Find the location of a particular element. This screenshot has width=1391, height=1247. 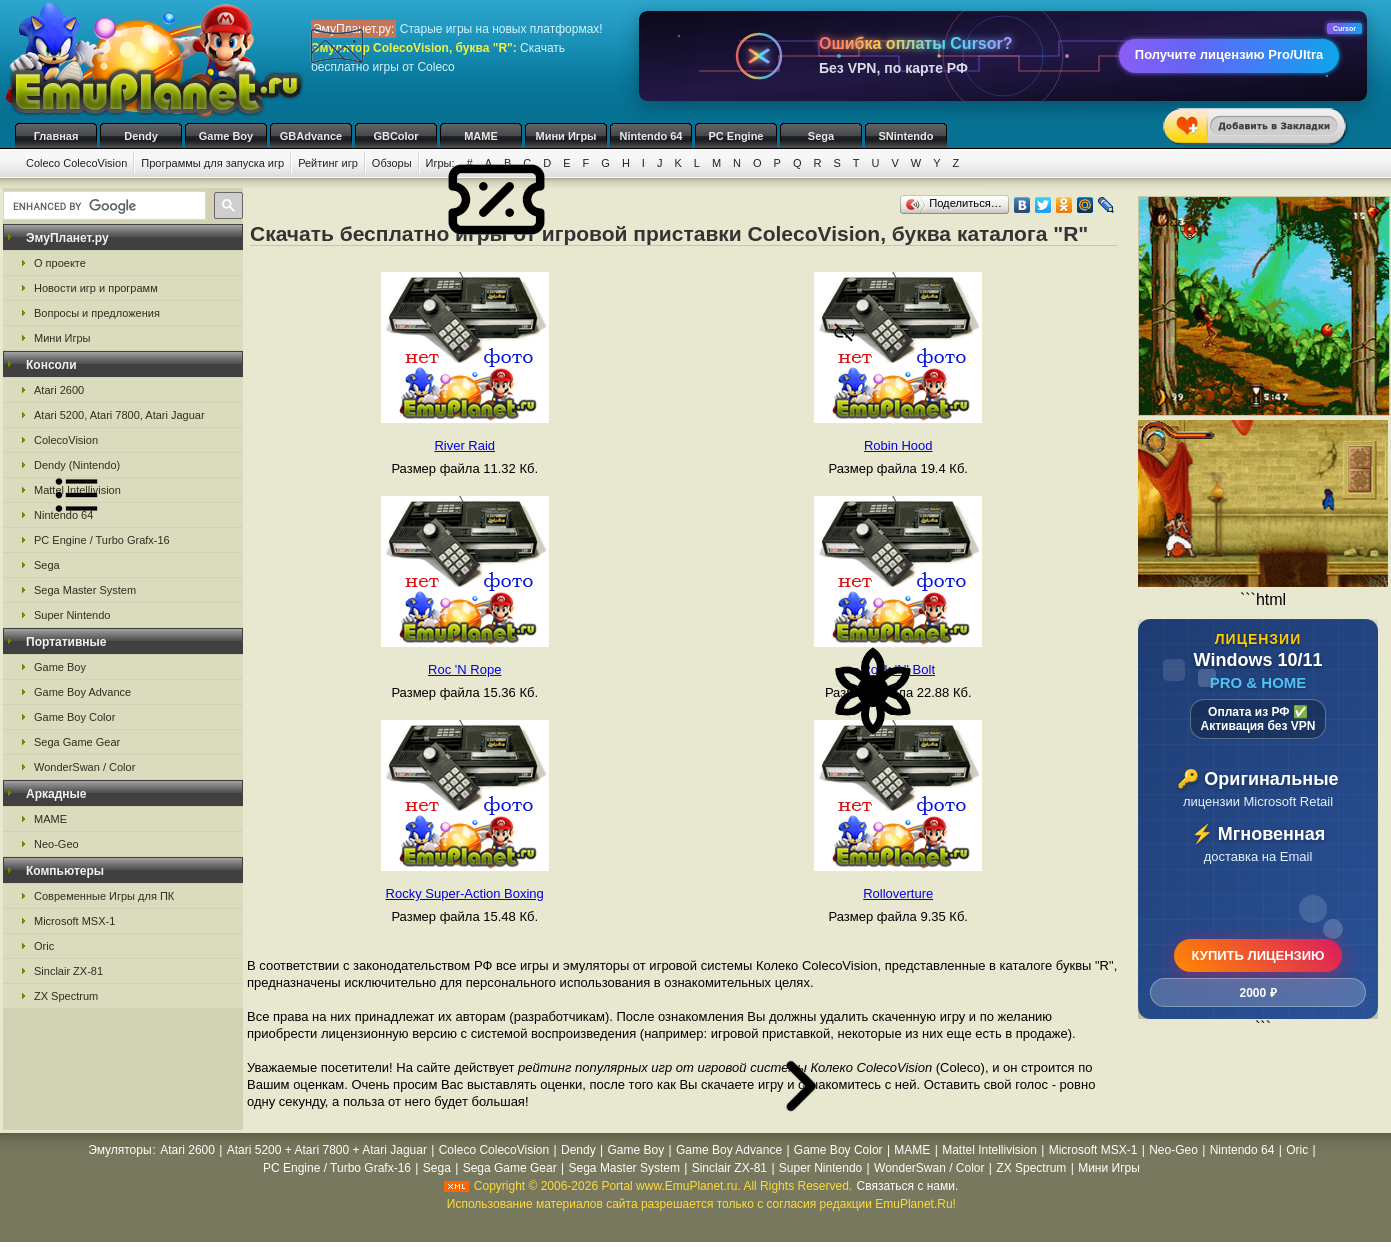

view panorama or wide-angle photos is located at coordinates (337, 46).